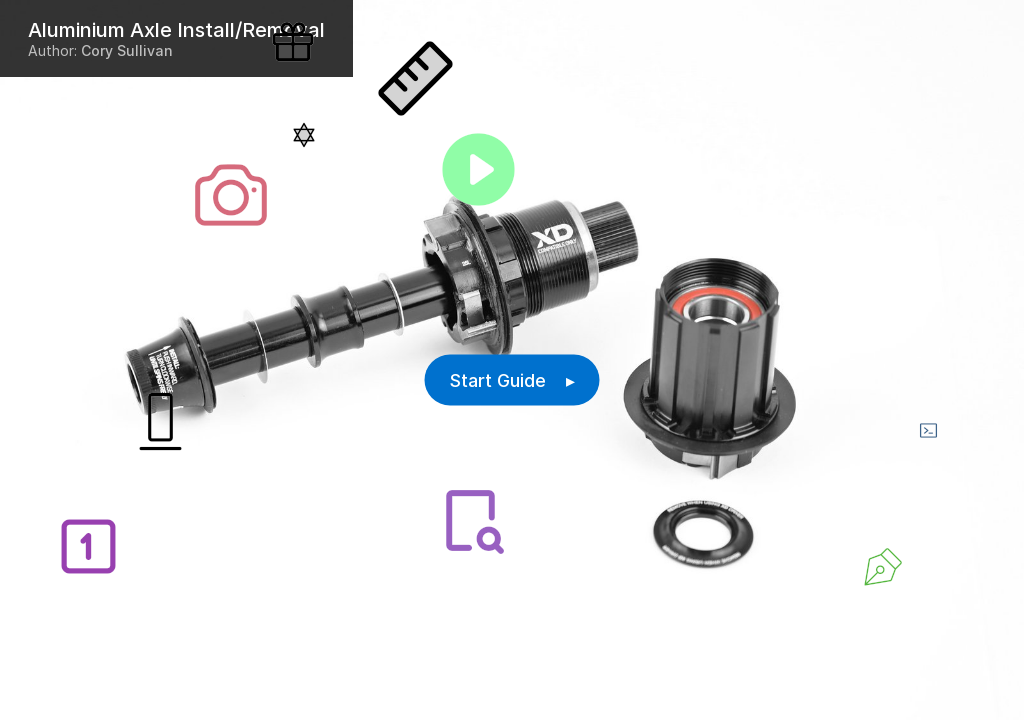  Describe the element at coordinates (231, 195) in the screenshot. I see `take a photo` at that location.